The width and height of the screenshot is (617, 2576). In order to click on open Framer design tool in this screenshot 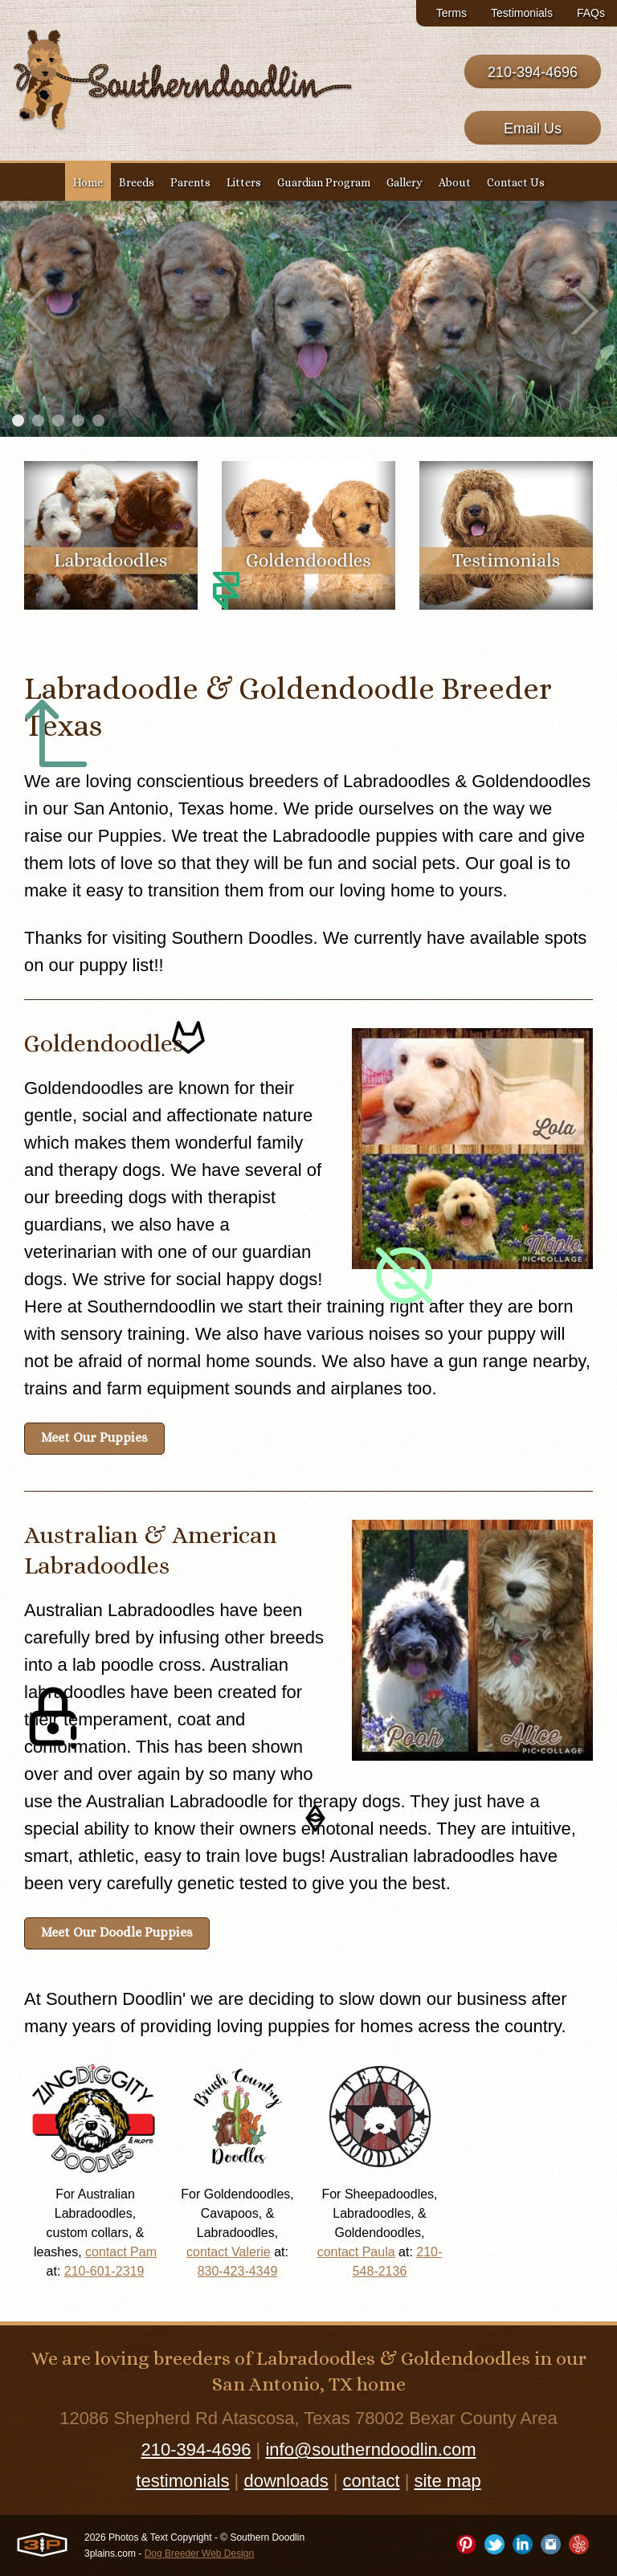, I will do `click(226, 590)`.